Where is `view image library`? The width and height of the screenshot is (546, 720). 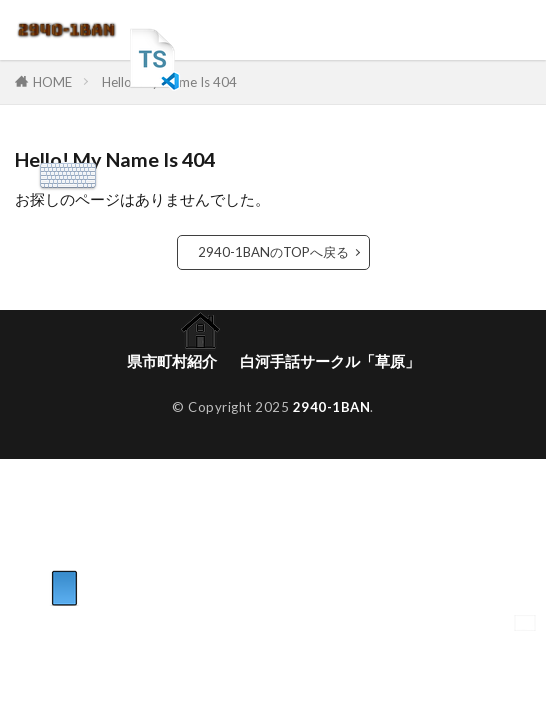
view image library is located at coordinates (525, 623).